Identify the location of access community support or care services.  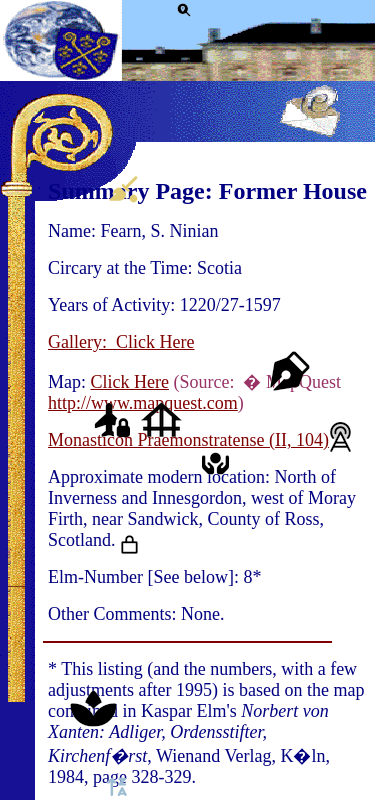
(215, 463).